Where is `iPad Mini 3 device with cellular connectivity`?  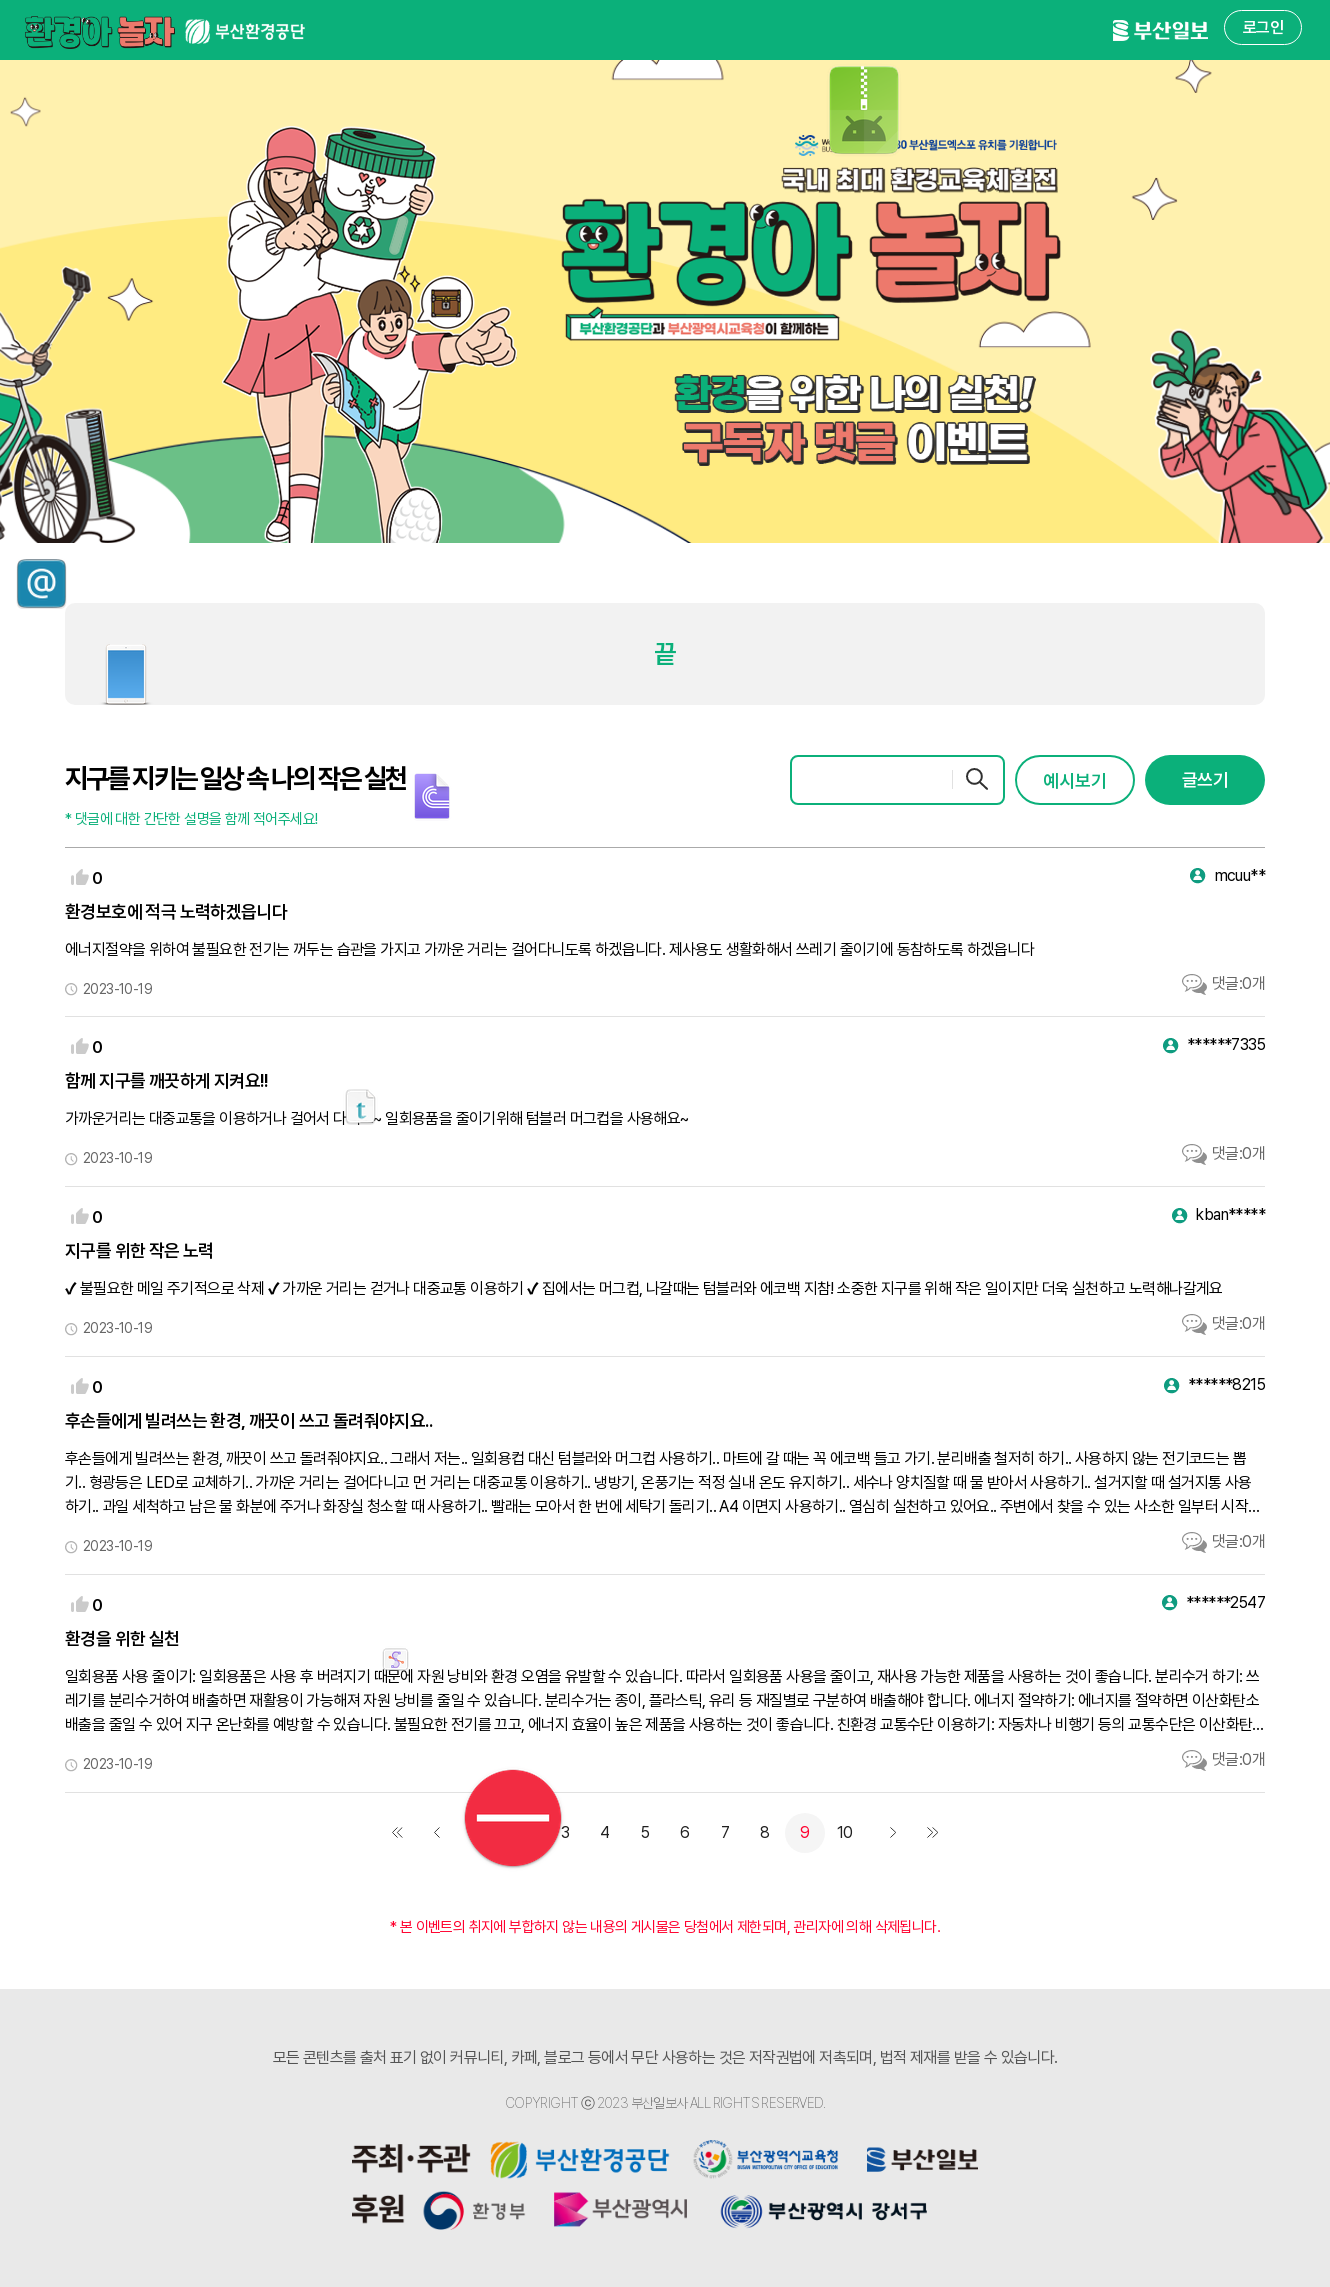 iPad Mini 3 device with cellular connectivity is located at coordinates (126, 669).